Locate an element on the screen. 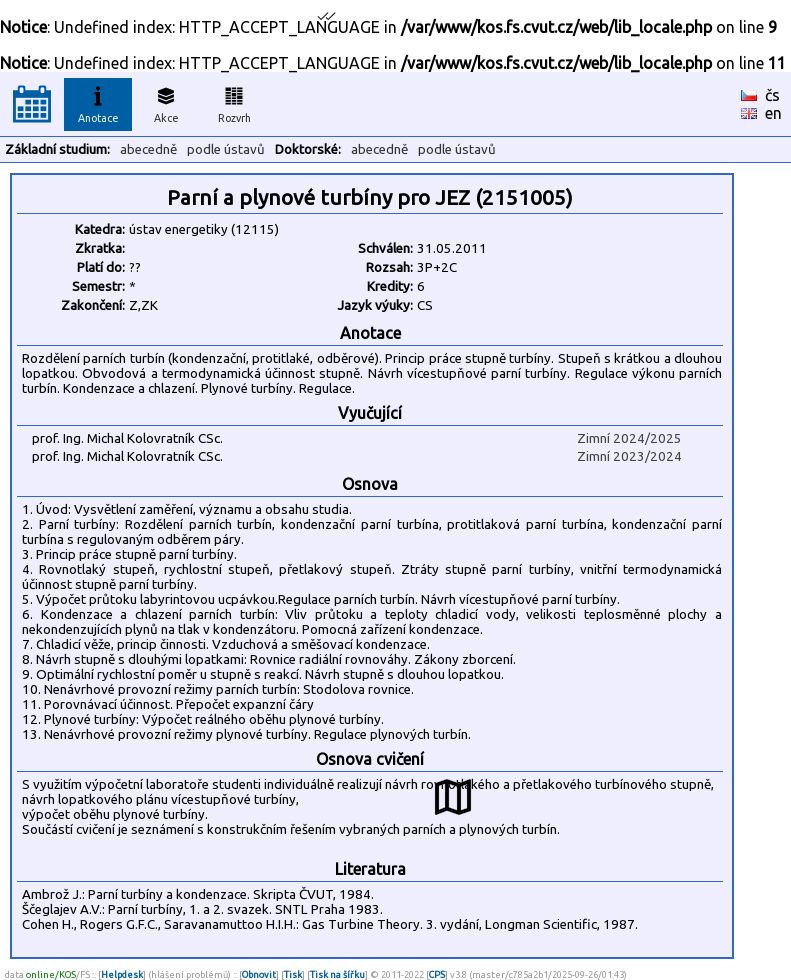 This screenshot has height=980, width=791. open map view is located at coordinates (453, 797).